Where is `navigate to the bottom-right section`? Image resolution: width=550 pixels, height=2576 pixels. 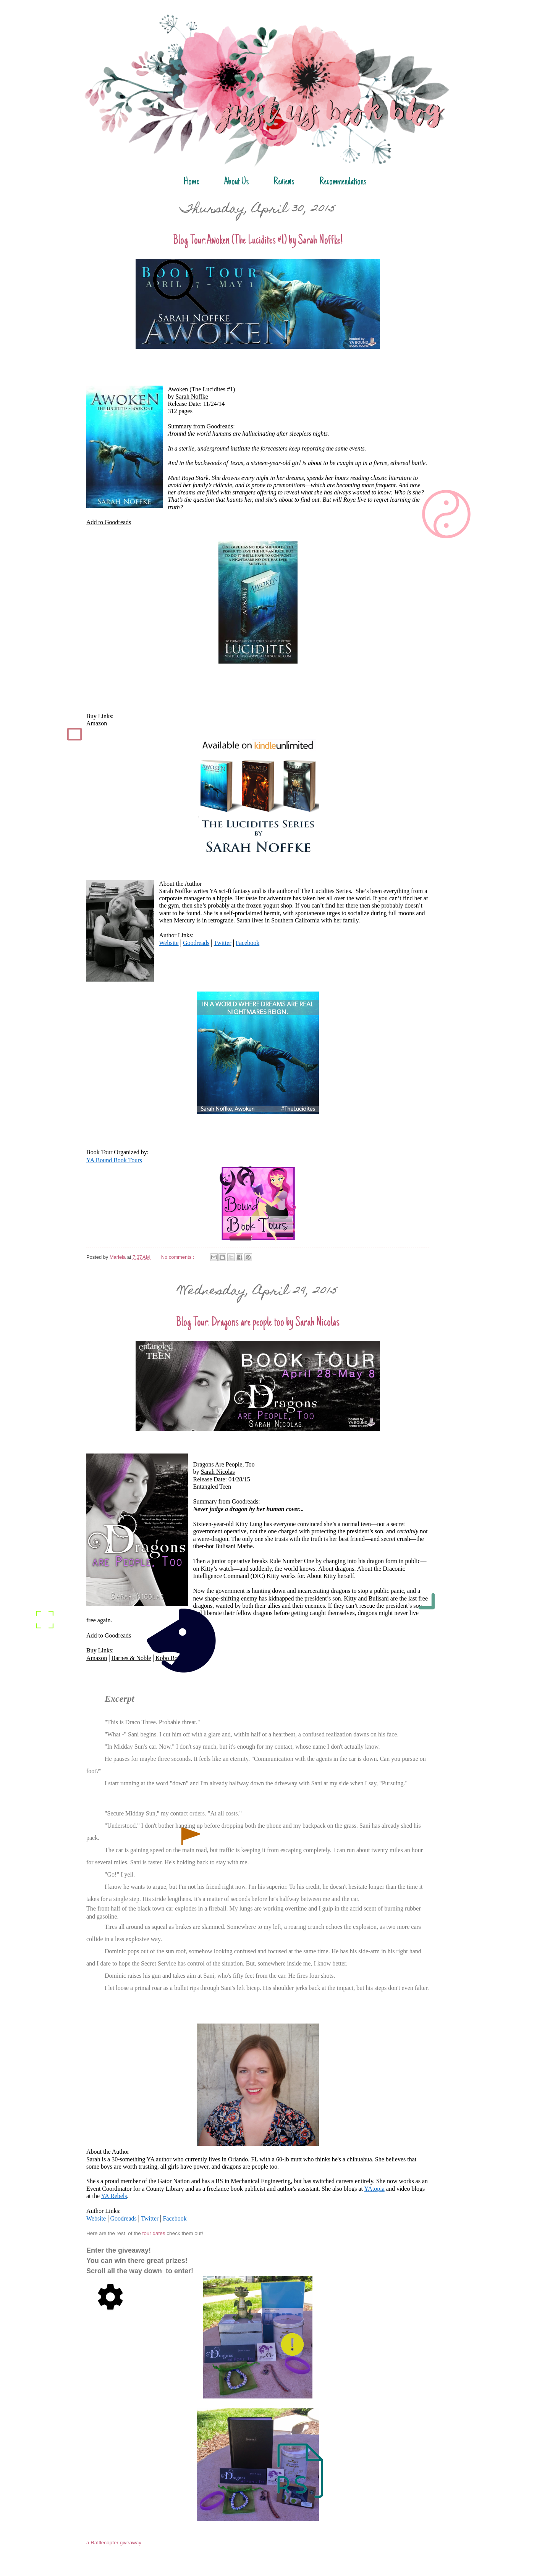 navigate to the bottom-right section is located at coordinates (427, 1601).